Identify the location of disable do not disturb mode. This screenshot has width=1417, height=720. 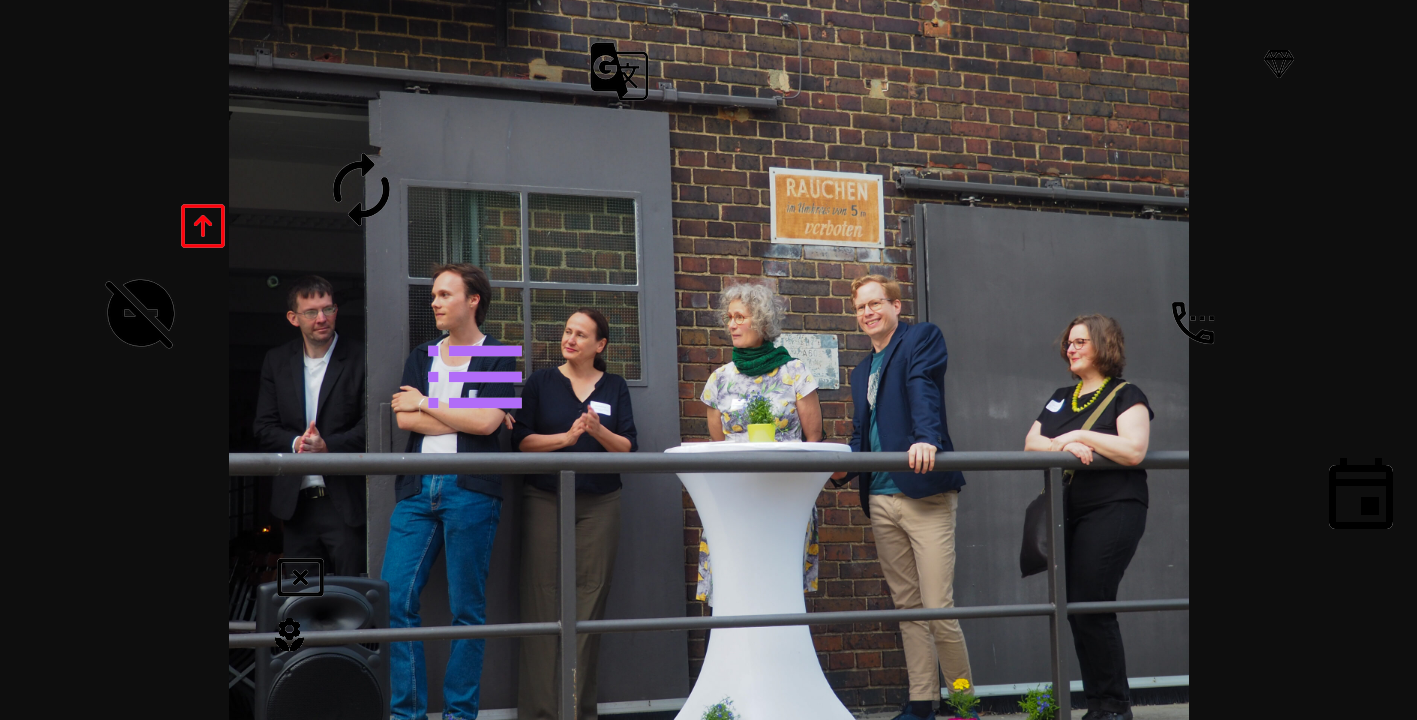
(141, 313).